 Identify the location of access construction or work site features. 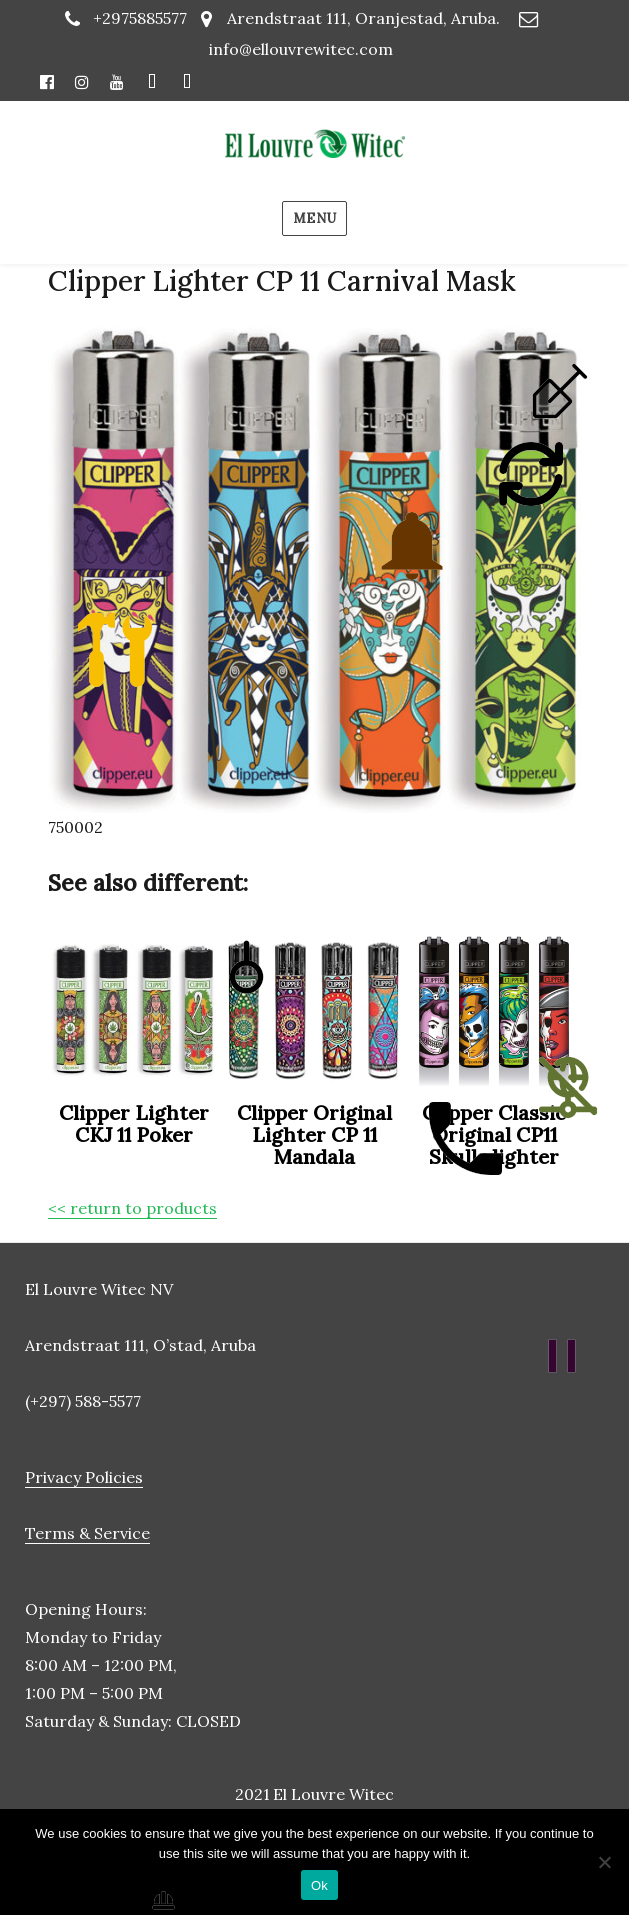
(163, 1901).